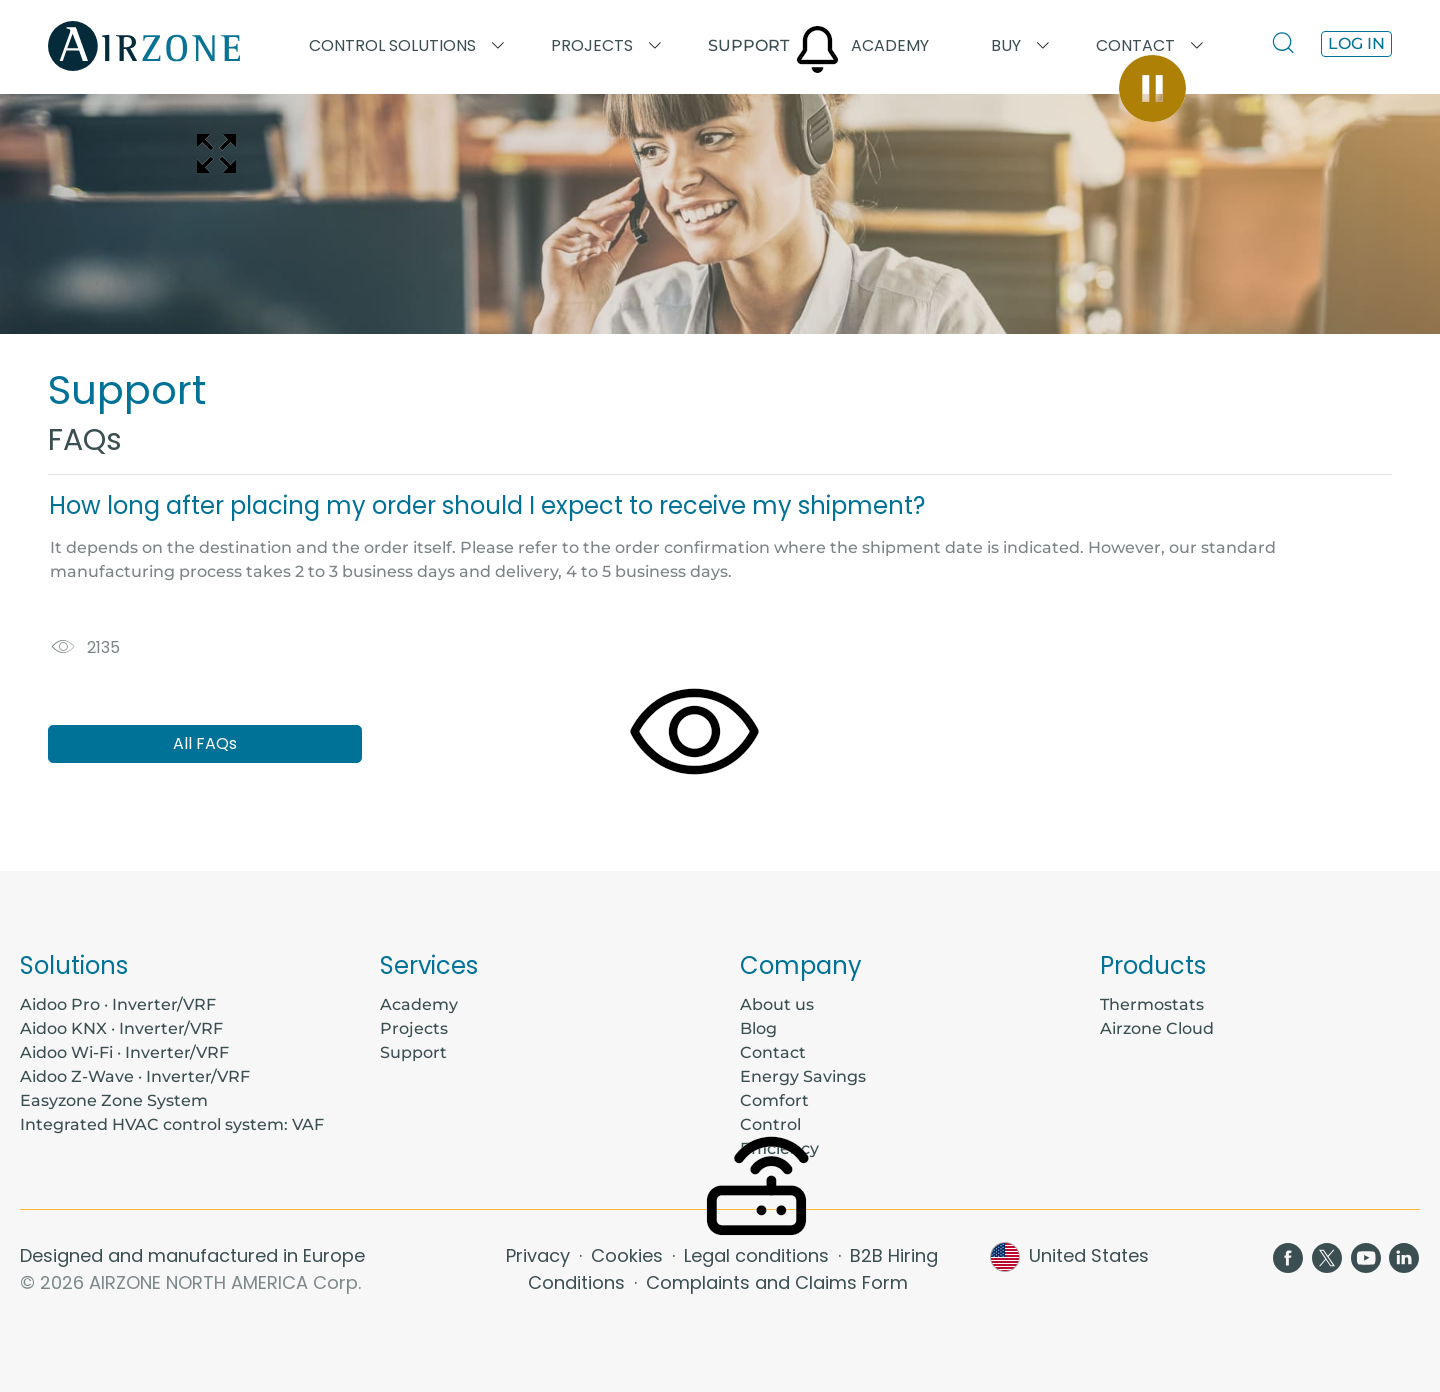  What do you see at coordinates (216, 153) in the screenshot?
I see `enter fullscreen mode` at bounding box center [216, 153].